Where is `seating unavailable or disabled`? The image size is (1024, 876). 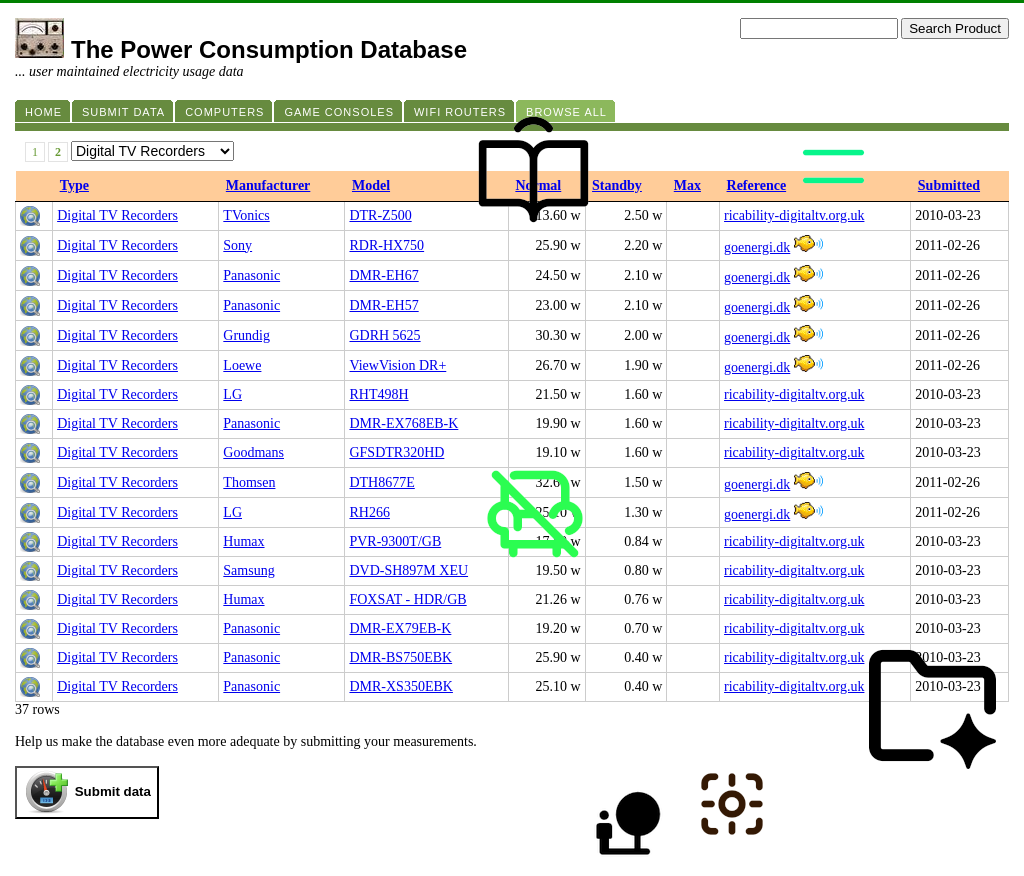 seating unavailable or disabled is located at coordinates (535, 514).